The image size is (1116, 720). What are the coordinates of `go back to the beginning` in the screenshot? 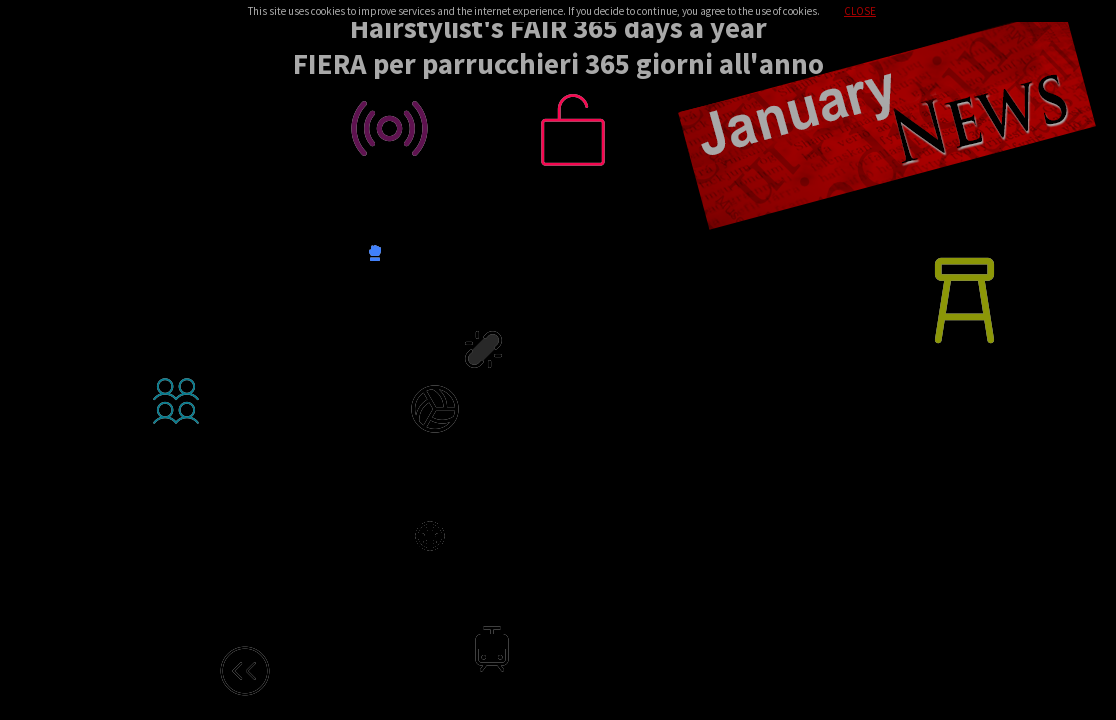 It's located at (245, 671).